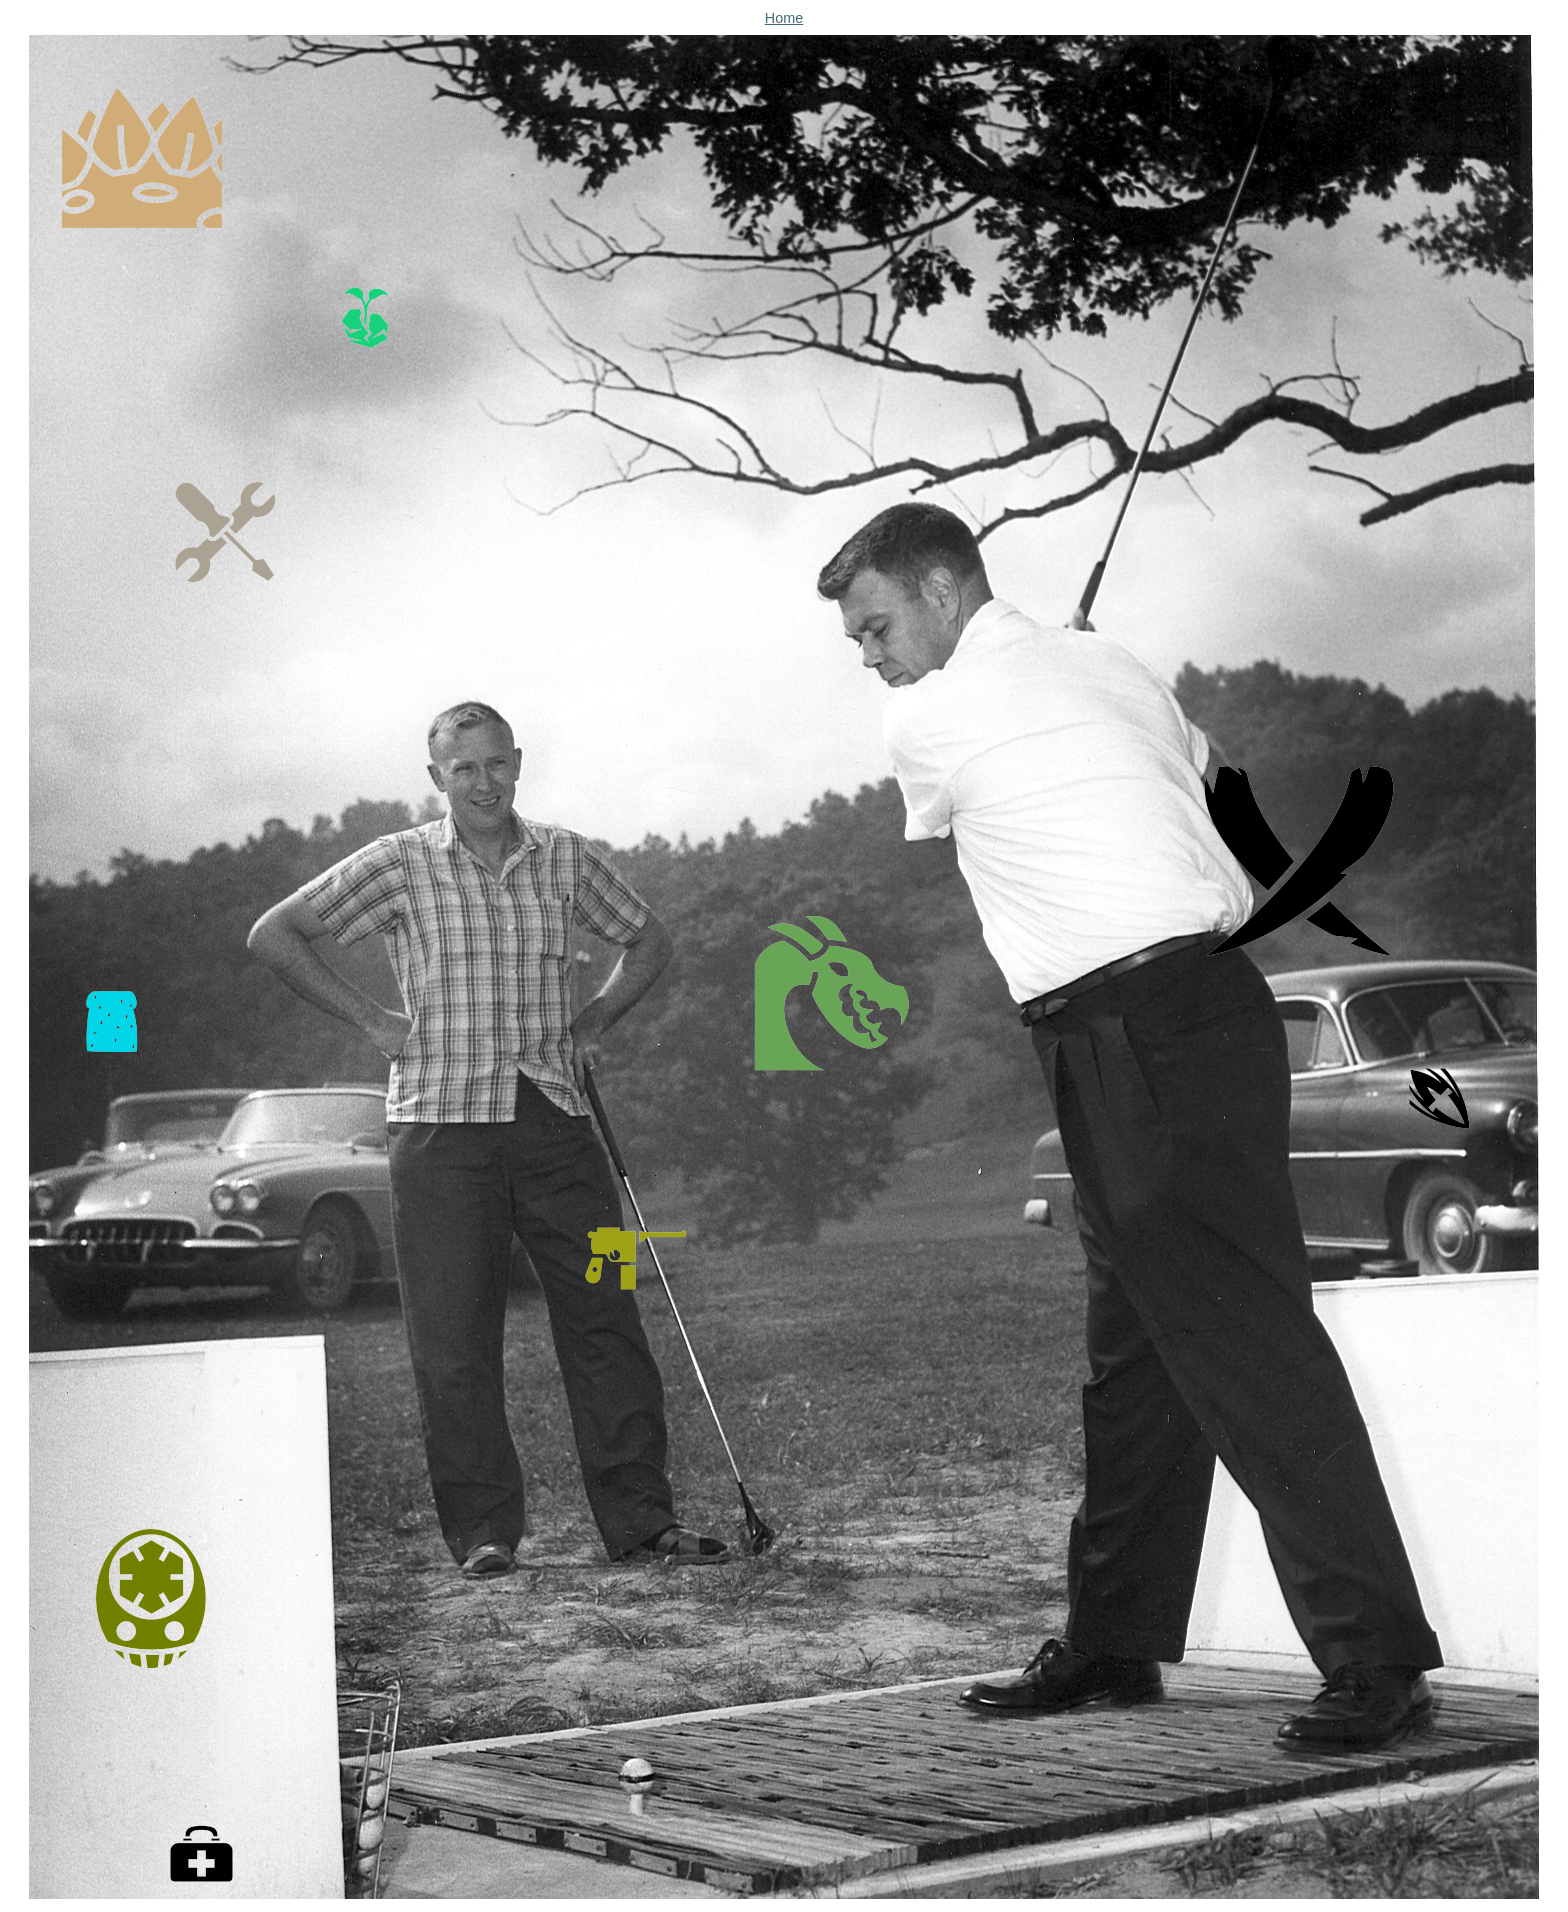 The image size is (1568, 1912). I want to click on access health or medical features, so click(201, 1850).